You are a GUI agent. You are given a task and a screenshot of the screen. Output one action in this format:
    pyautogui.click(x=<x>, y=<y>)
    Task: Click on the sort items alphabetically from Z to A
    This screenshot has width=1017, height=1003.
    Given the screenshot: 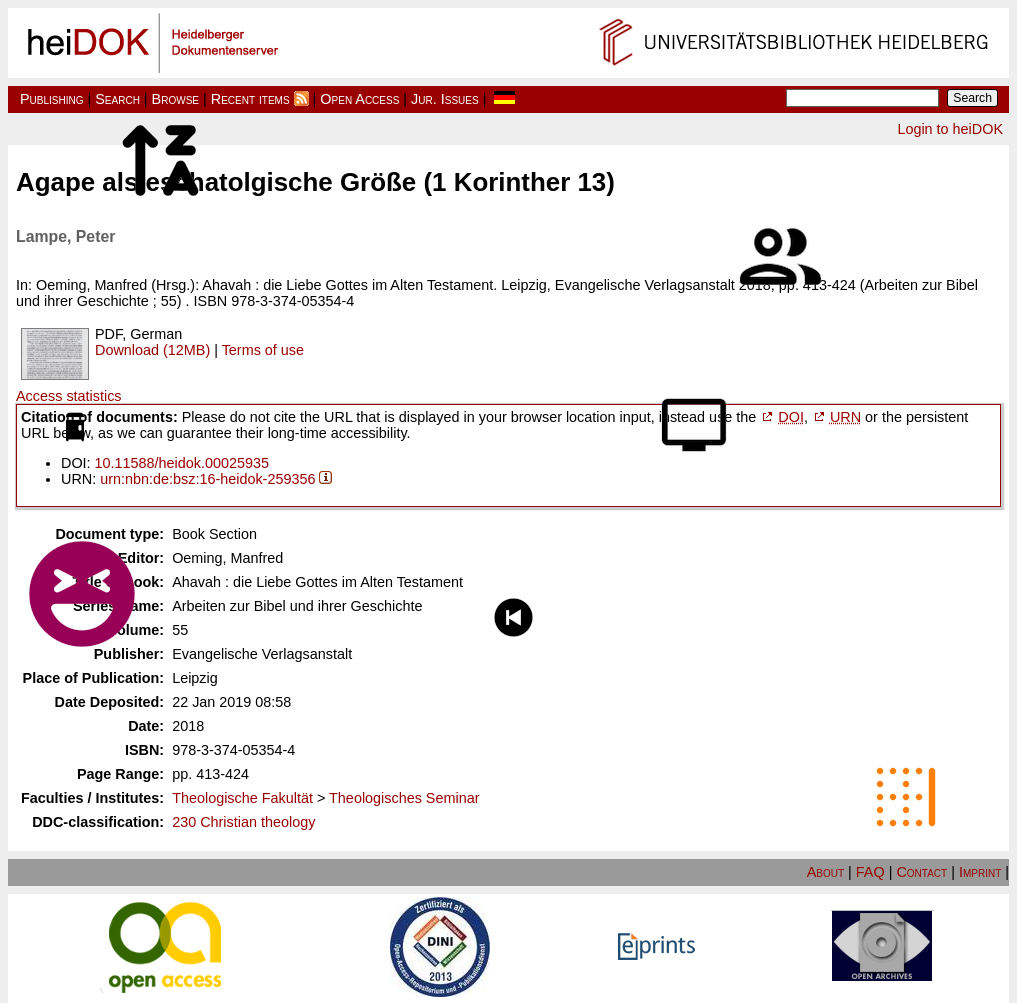 What is the action you would take?
    pyautogui.click(x=160, y=160)
    